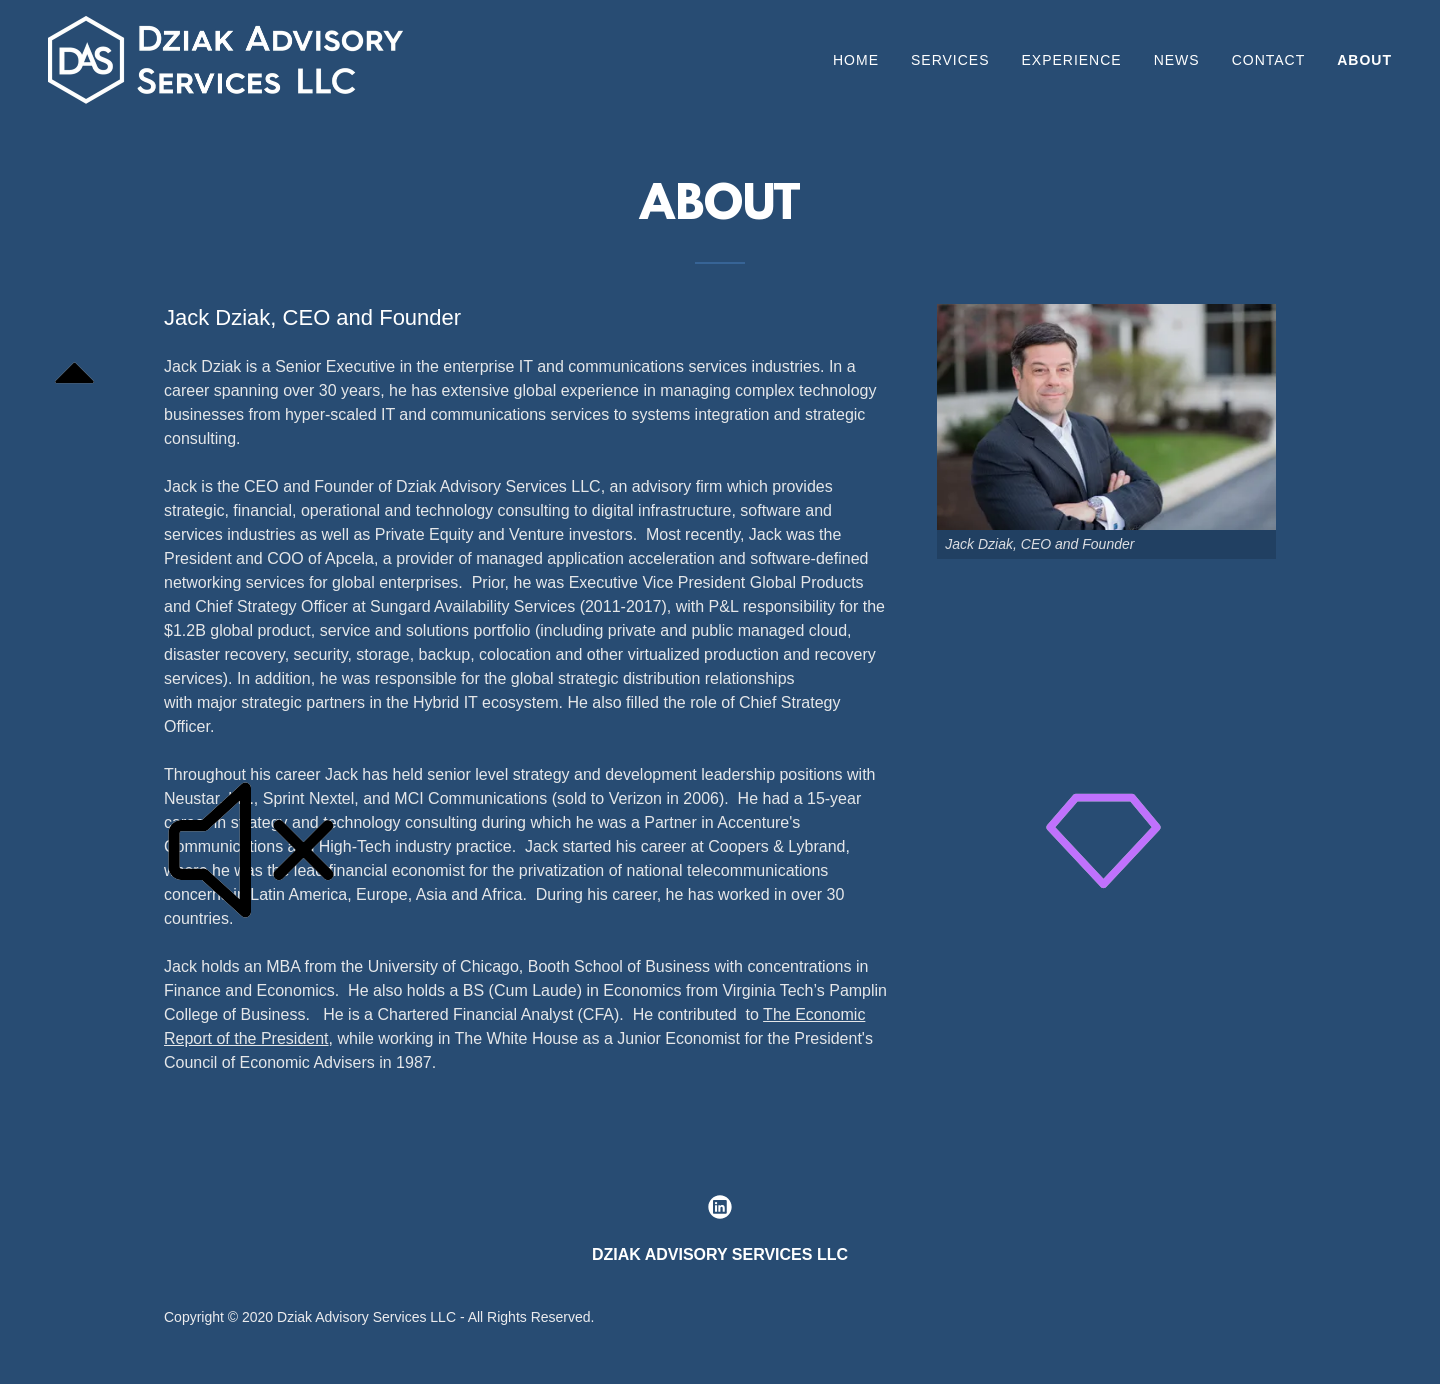  What do you see at coordinates (251, 850) in the screenshot?
I see `mute audio or sound` at bounding box center [251, 850].